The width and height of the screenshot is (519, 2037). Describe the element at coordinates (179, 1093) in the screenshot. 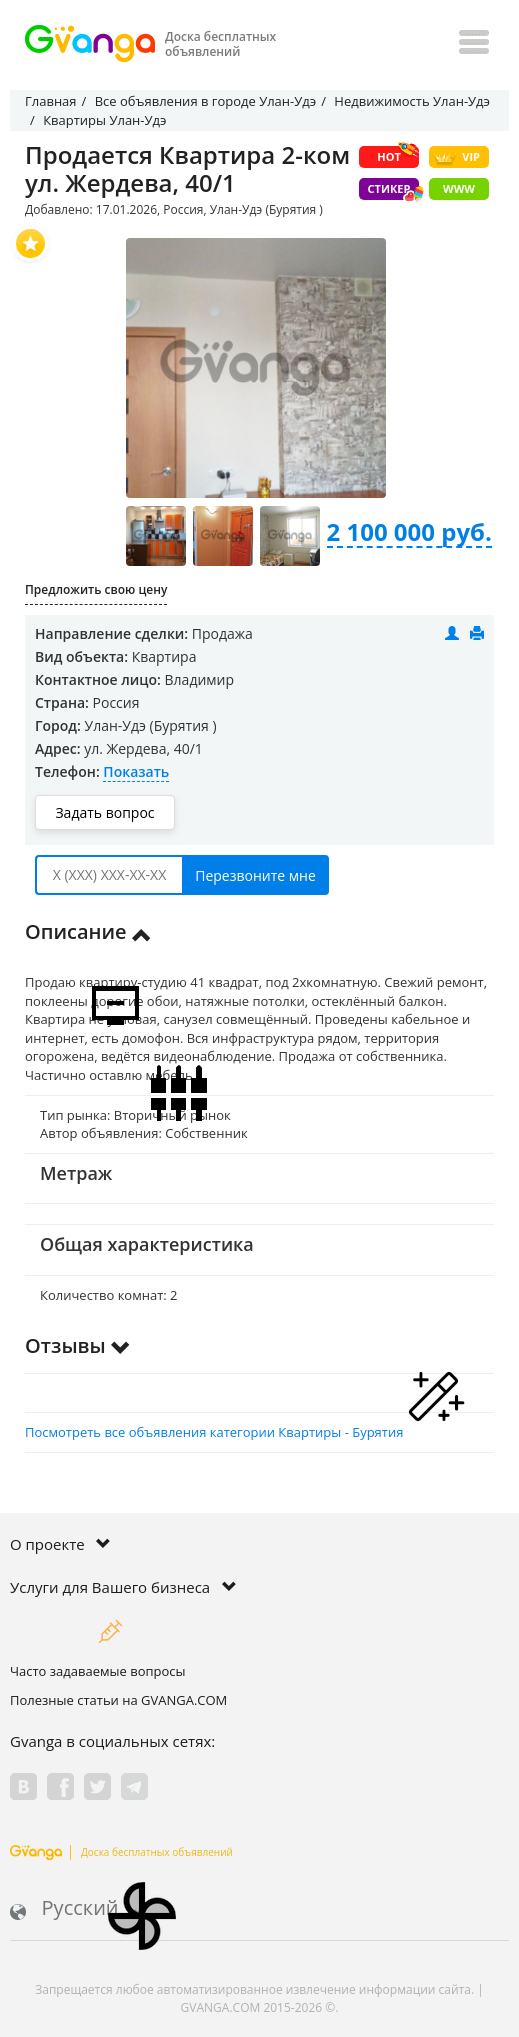

I see `configure audio/video input connections` at that location.